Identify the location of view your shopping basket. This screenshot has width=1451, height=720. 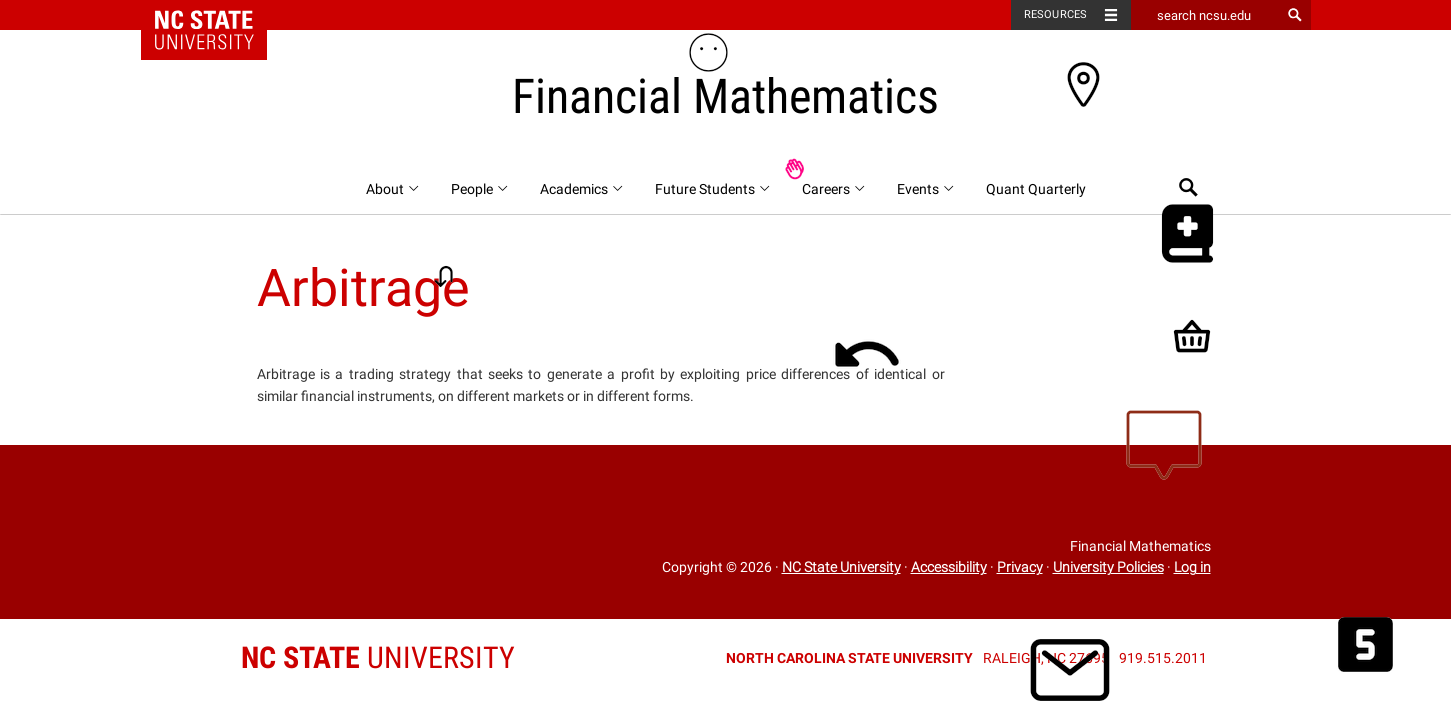
(1192, 338).